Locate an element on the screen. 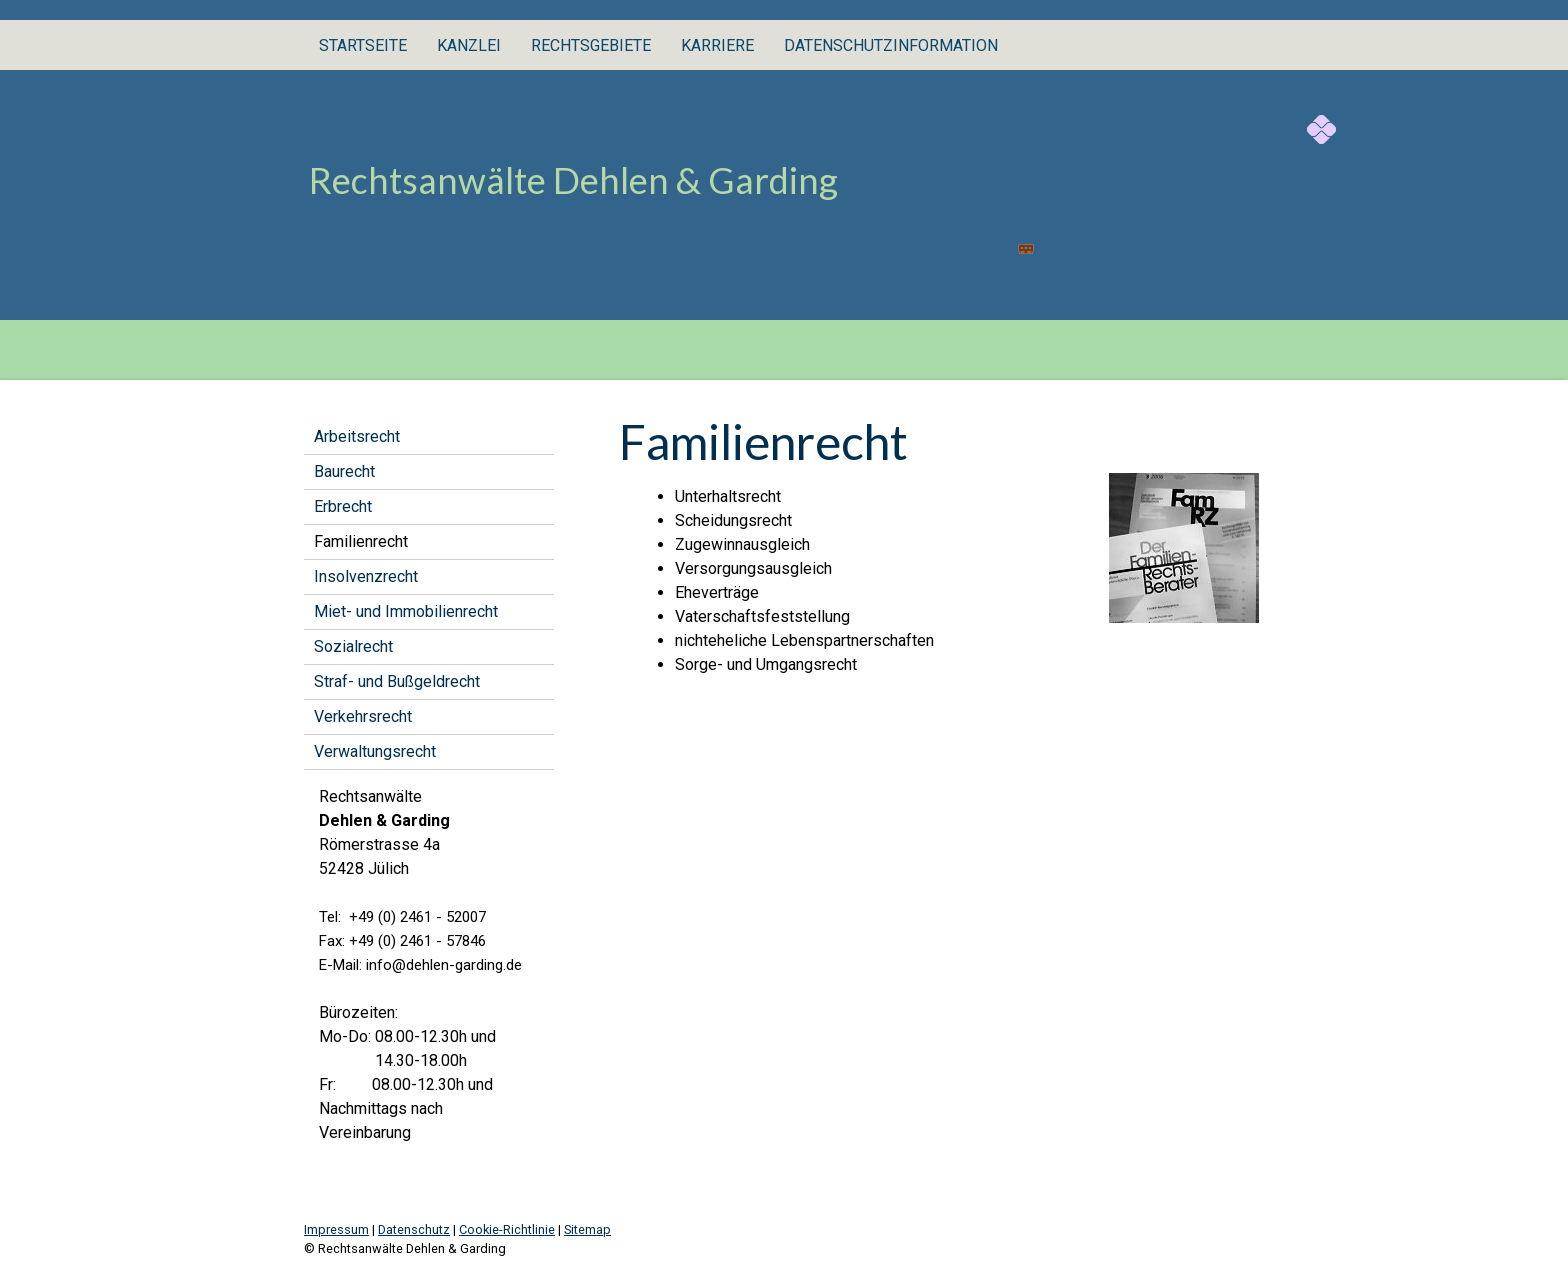  pay with pix instant payment is located at coordinates (1321, 129).